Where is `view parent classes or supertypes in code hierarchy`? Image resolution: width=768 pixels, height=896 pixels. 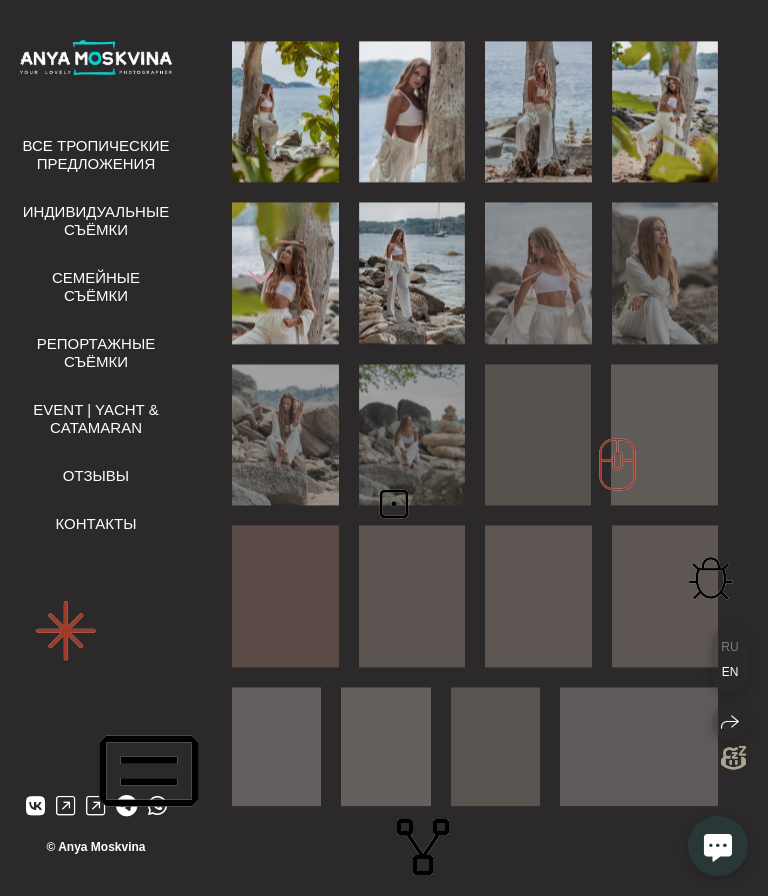 view parent classes or supertypes in code hierarchy is located at coordinates (425, 847).